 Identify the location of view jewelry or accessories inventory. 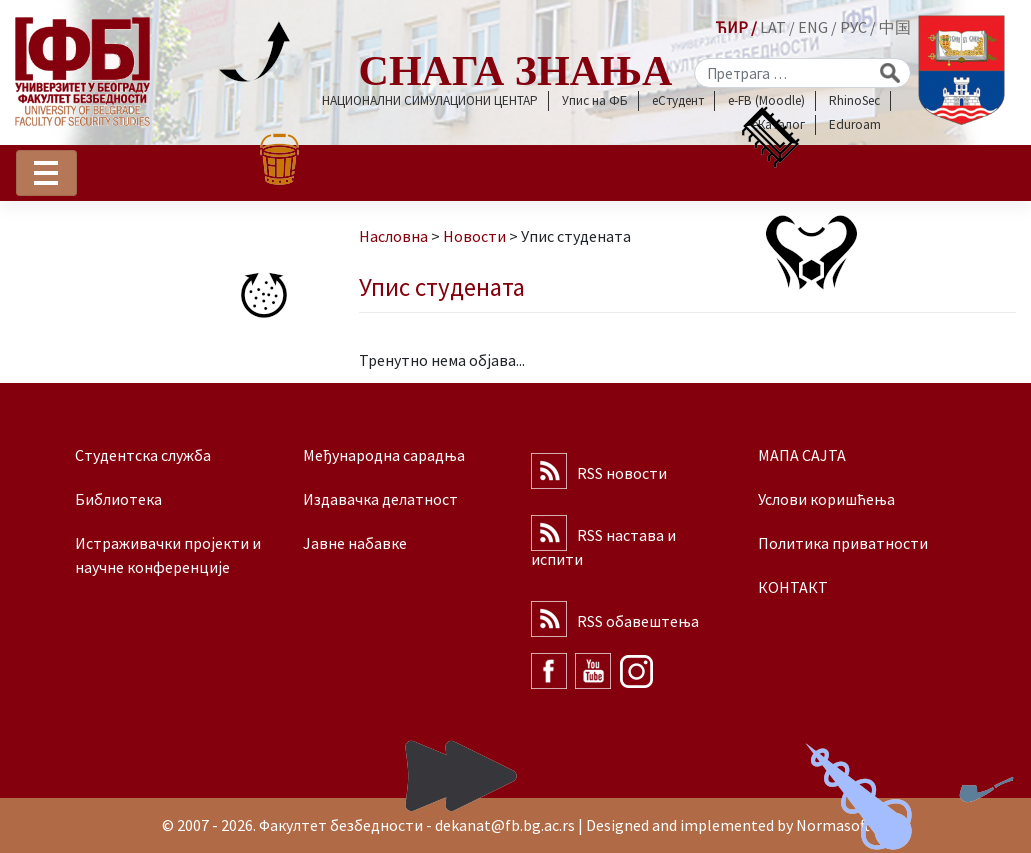
(811, 252).